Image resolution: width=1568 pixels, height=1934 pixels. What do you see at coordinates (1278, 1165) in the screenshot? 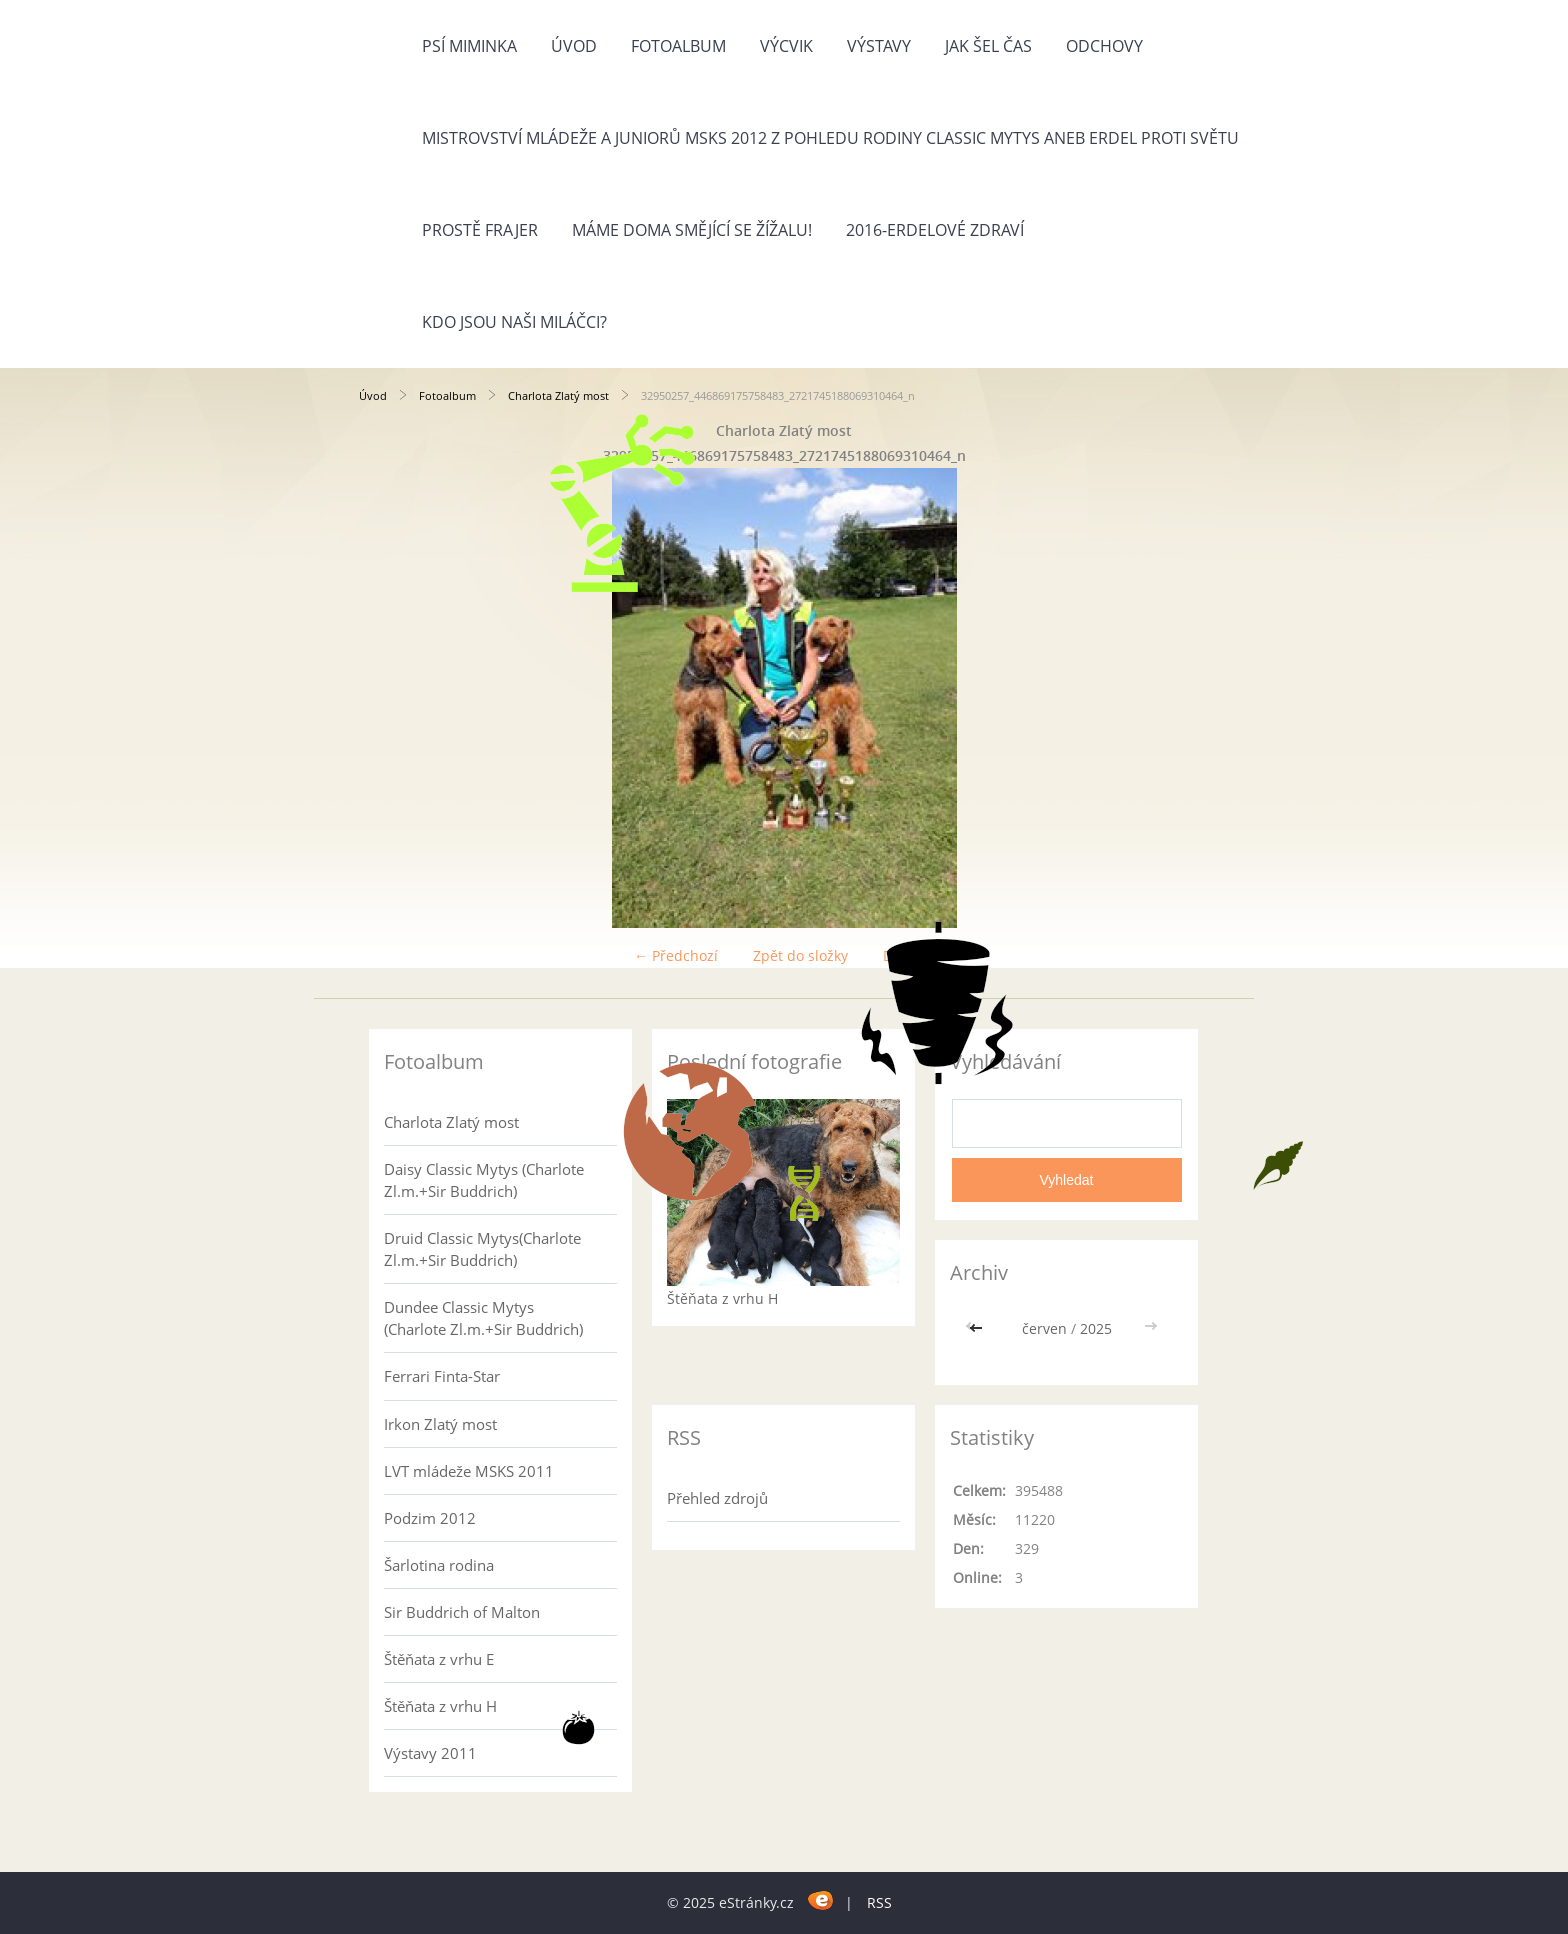
I see `decorative shell item in a game inventory` at bounding box center [1278, 1165].